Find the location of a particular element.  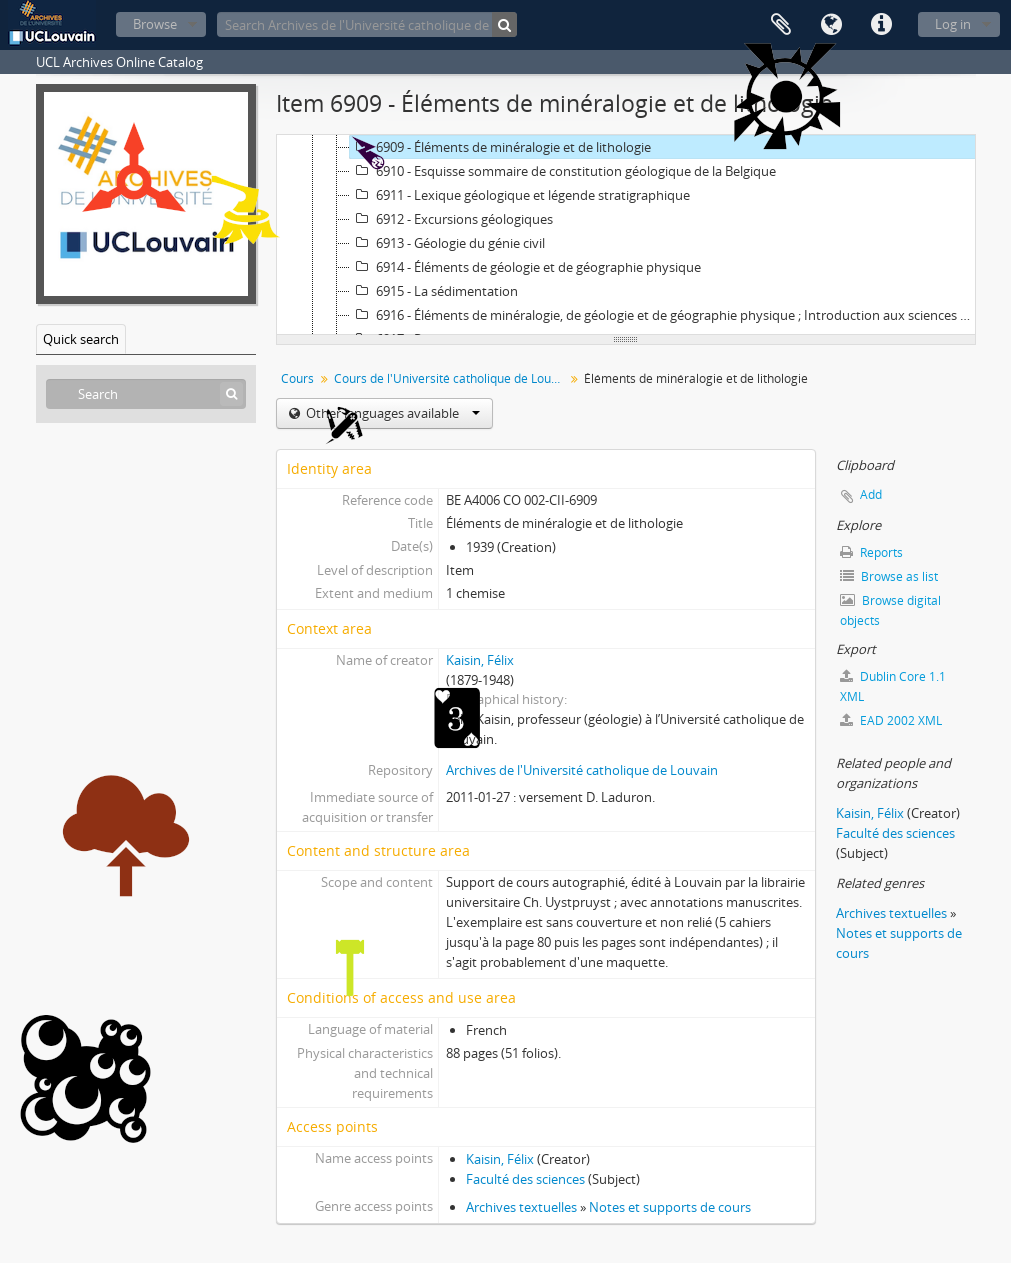

access woodcutting or lumber resources is located at coordinates (246, 210).